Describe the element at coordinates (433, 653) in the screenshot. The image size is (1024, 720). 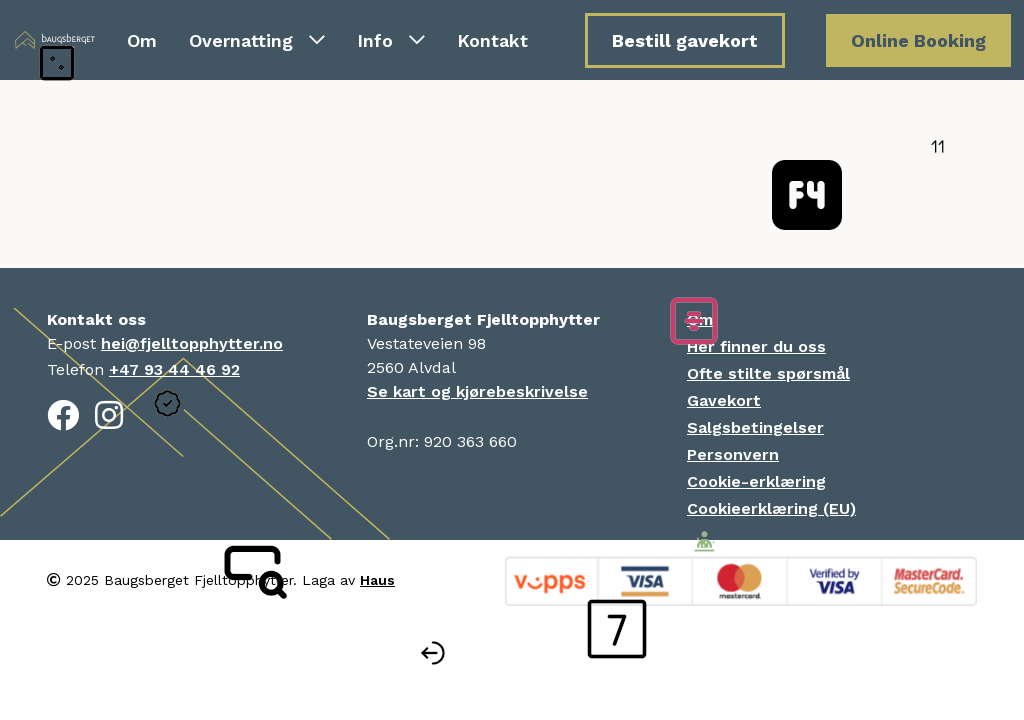
I see `exit or leave current screen` at that location.